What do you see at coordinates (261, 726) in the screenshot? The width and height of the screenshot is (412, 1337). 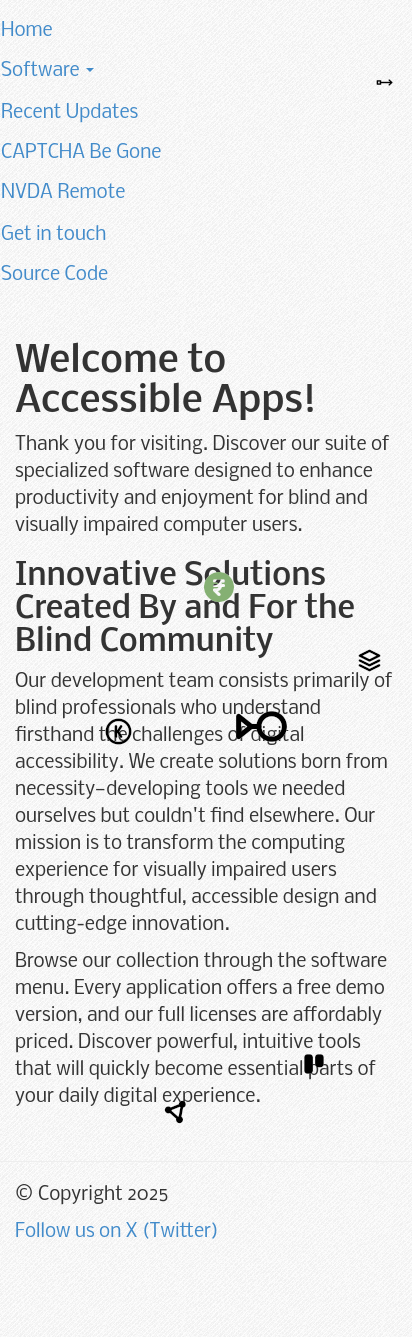 I see `select third gender or non-binary option` at bounding box center [261, 726].